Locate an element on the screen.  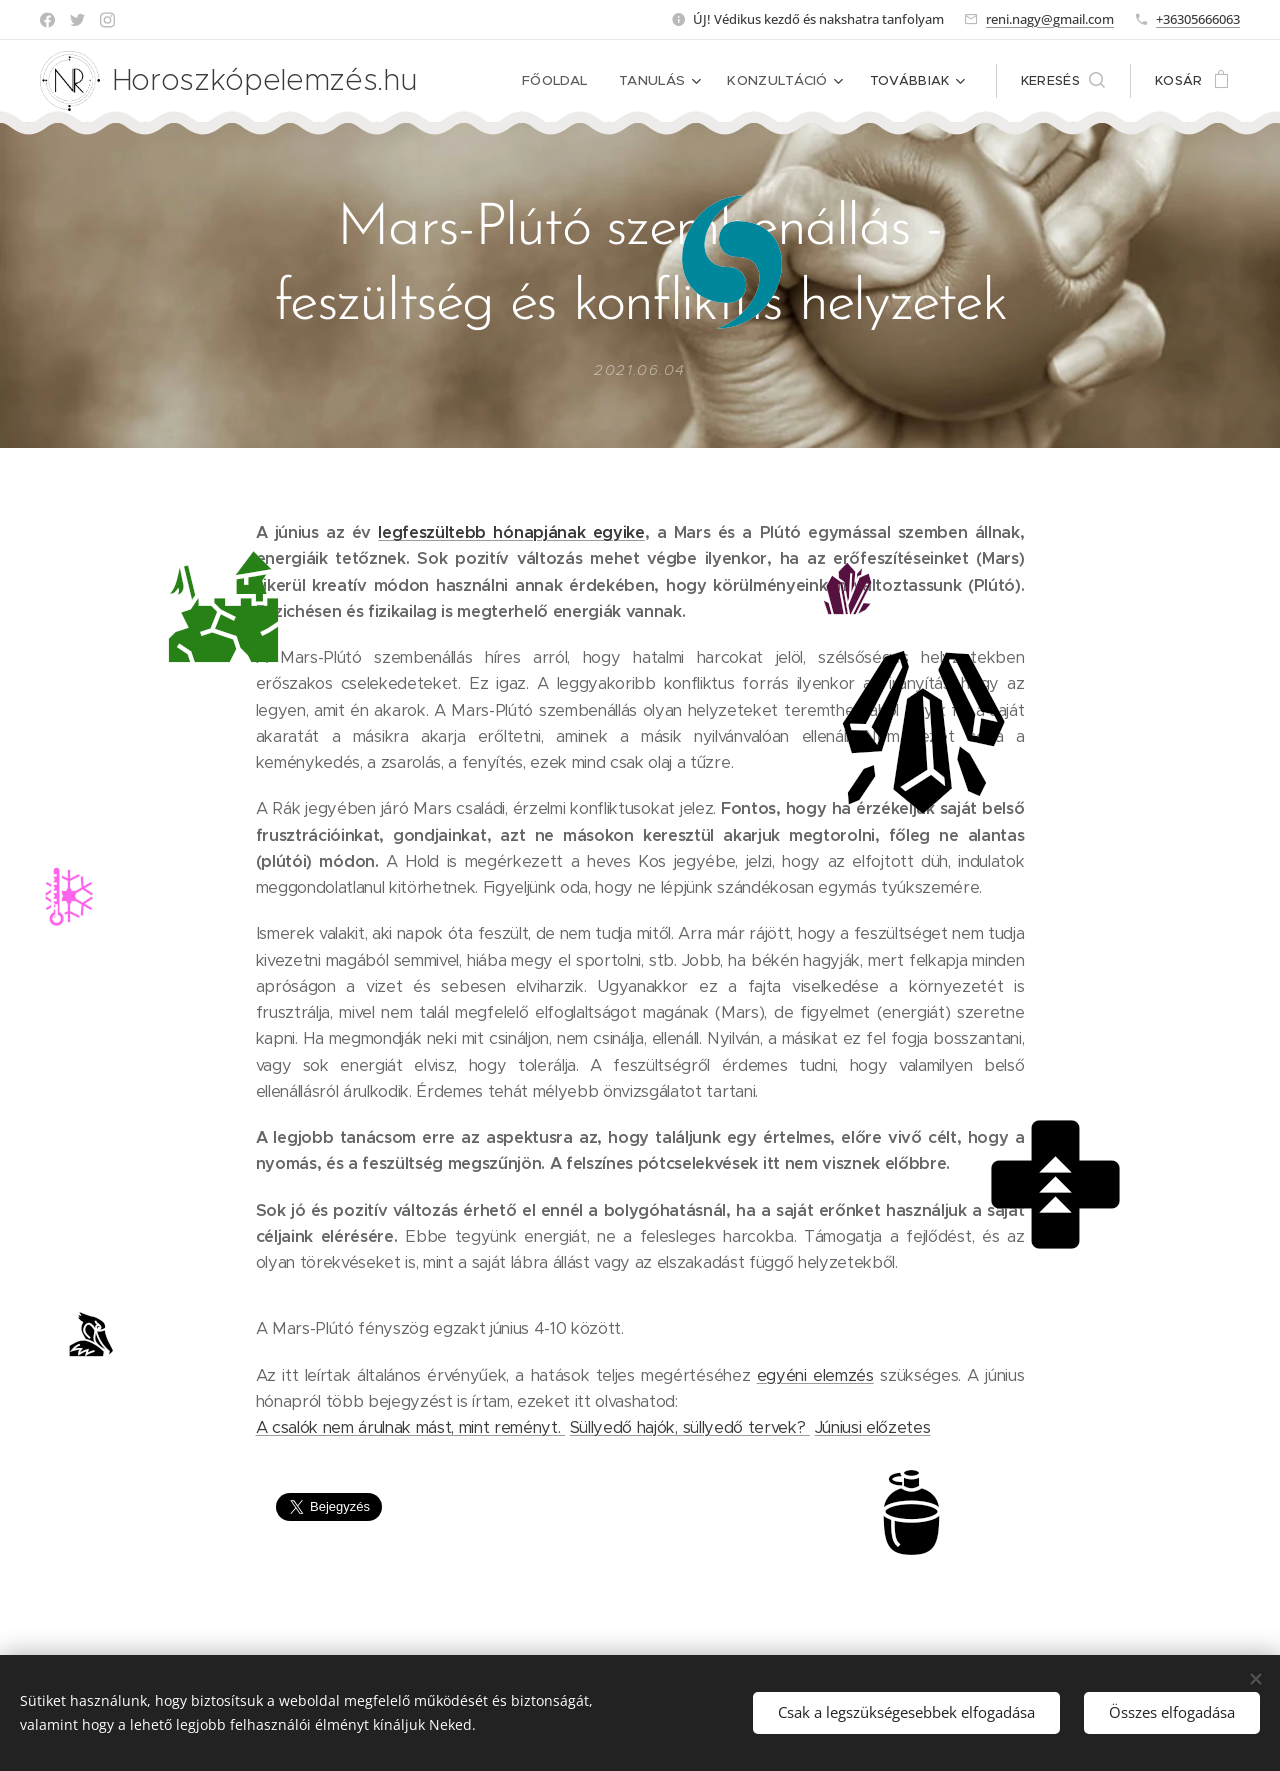
indicates a doubled or multiplied effect in gameplay is located at coordinates (732, 262).